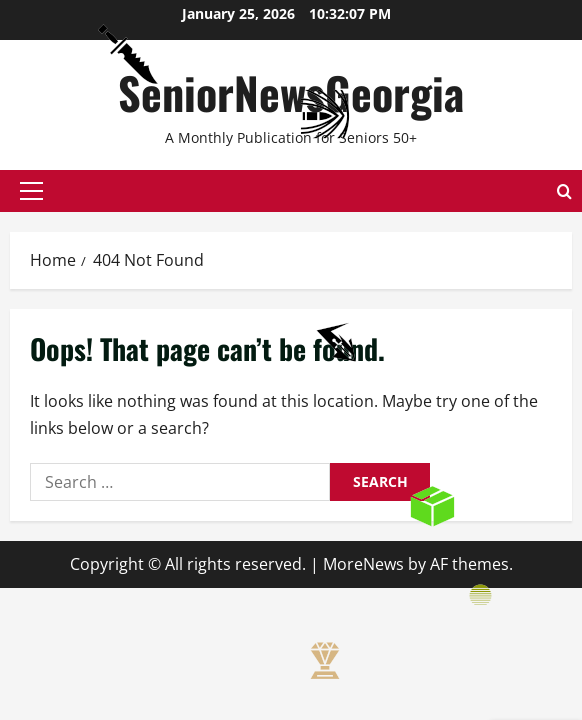 The width and height of the screenshot is (582, 720). I want to click on view package or shipment status, so click(432, 506).